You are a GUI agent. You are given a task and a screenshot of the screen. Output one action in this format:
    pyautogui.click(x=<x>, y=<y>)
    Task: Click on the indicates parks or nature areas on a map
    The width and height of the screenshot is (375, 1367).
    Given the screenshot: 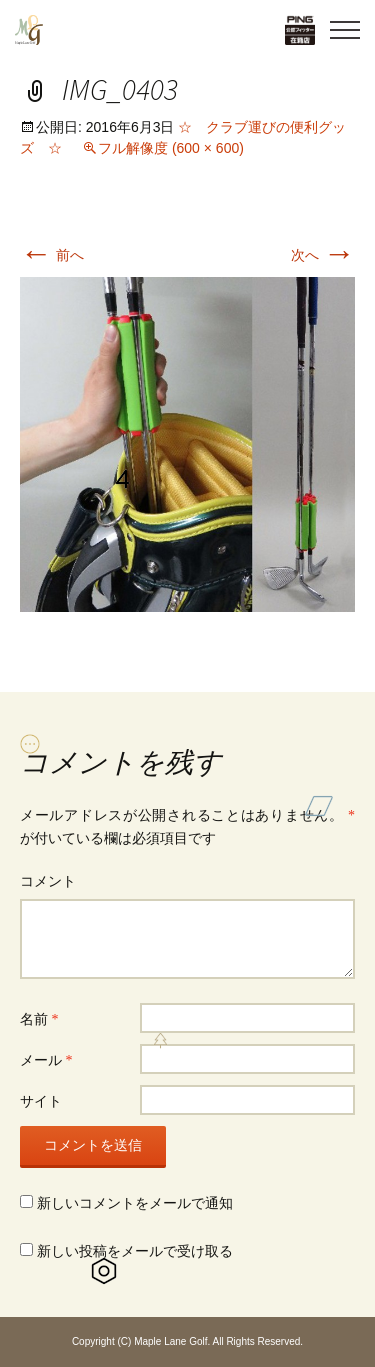 What is the action you would take?
    pyautogui.click(x=160, y=1040)
    